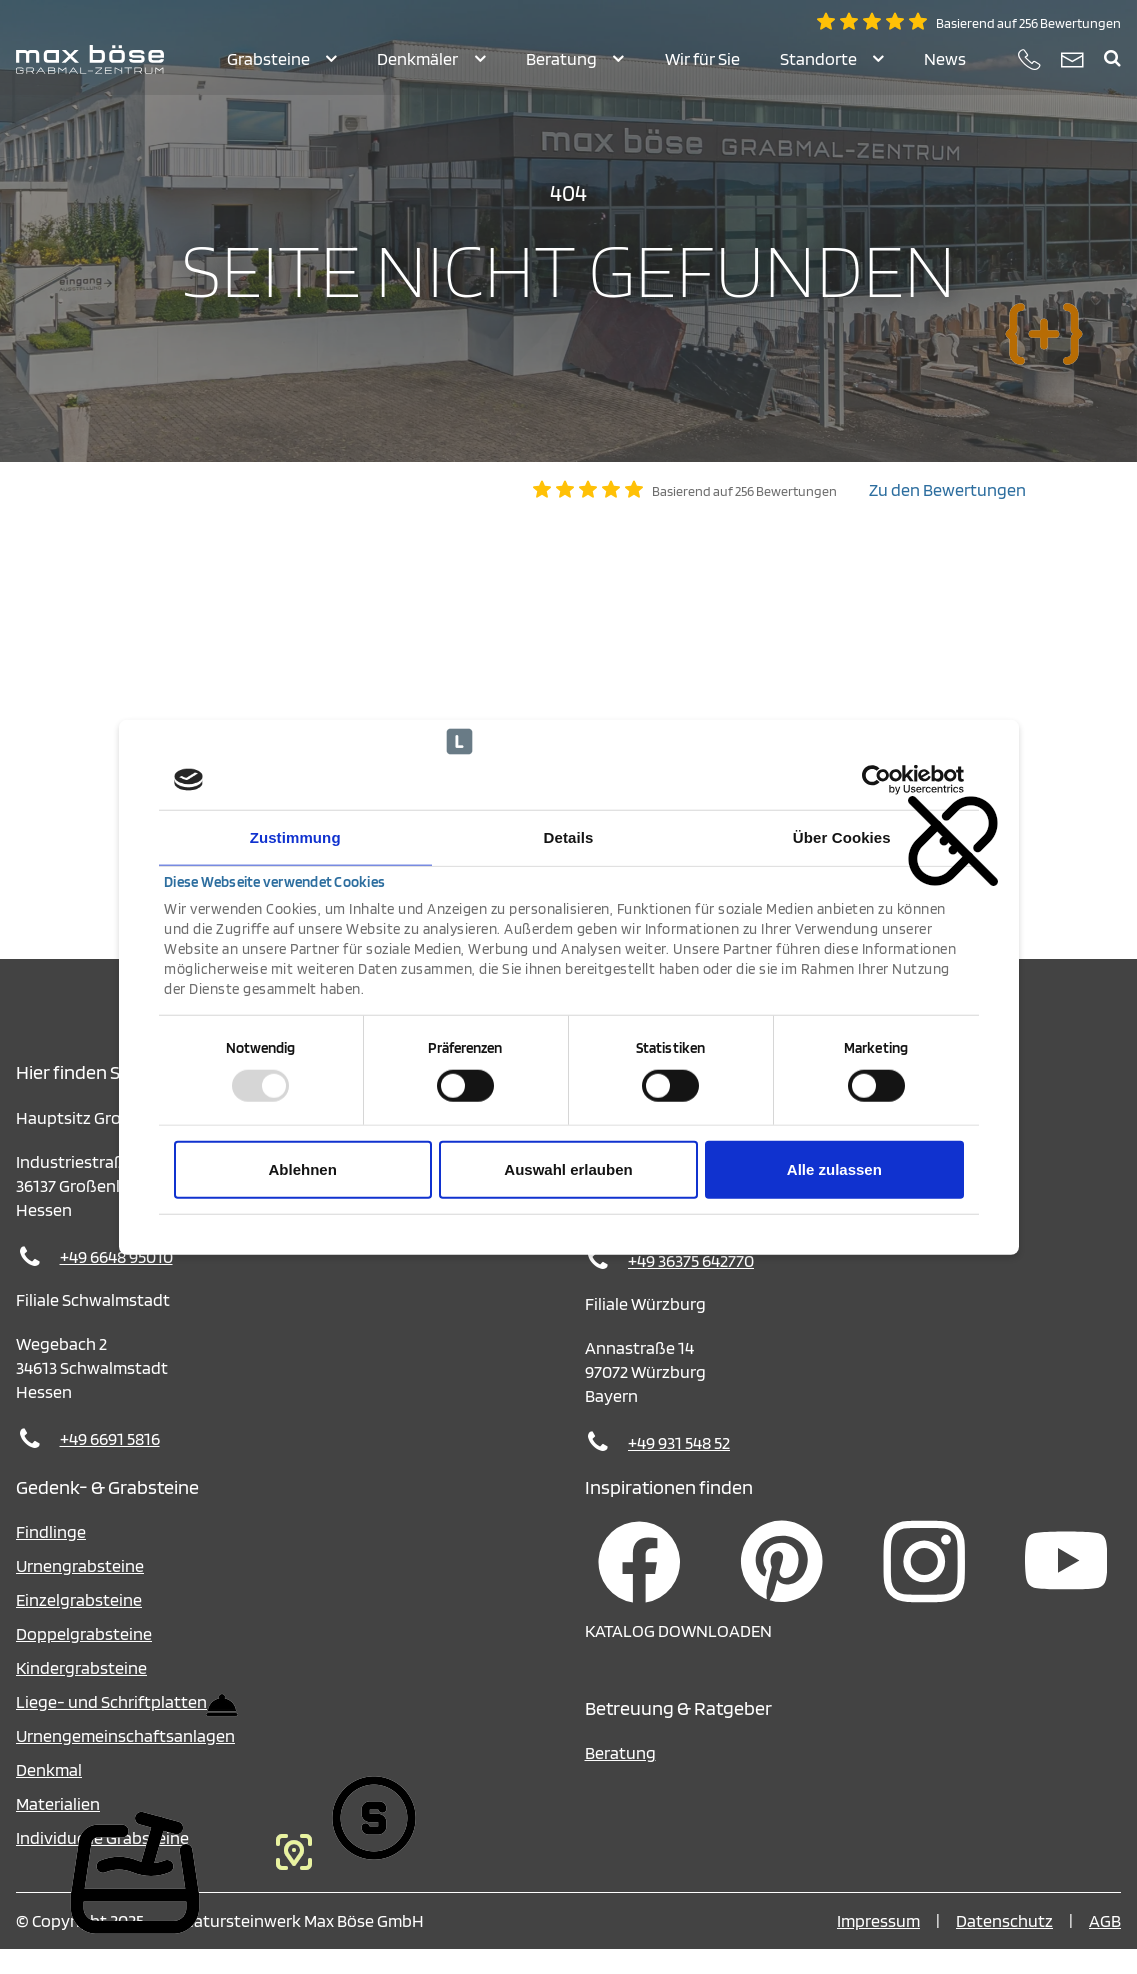 The width and height of the screenshot is (1137, 1974). Describe the element at coordinates (459, 741) in the screenshot. I see `indicates an item or category labeled "L"` at that location.